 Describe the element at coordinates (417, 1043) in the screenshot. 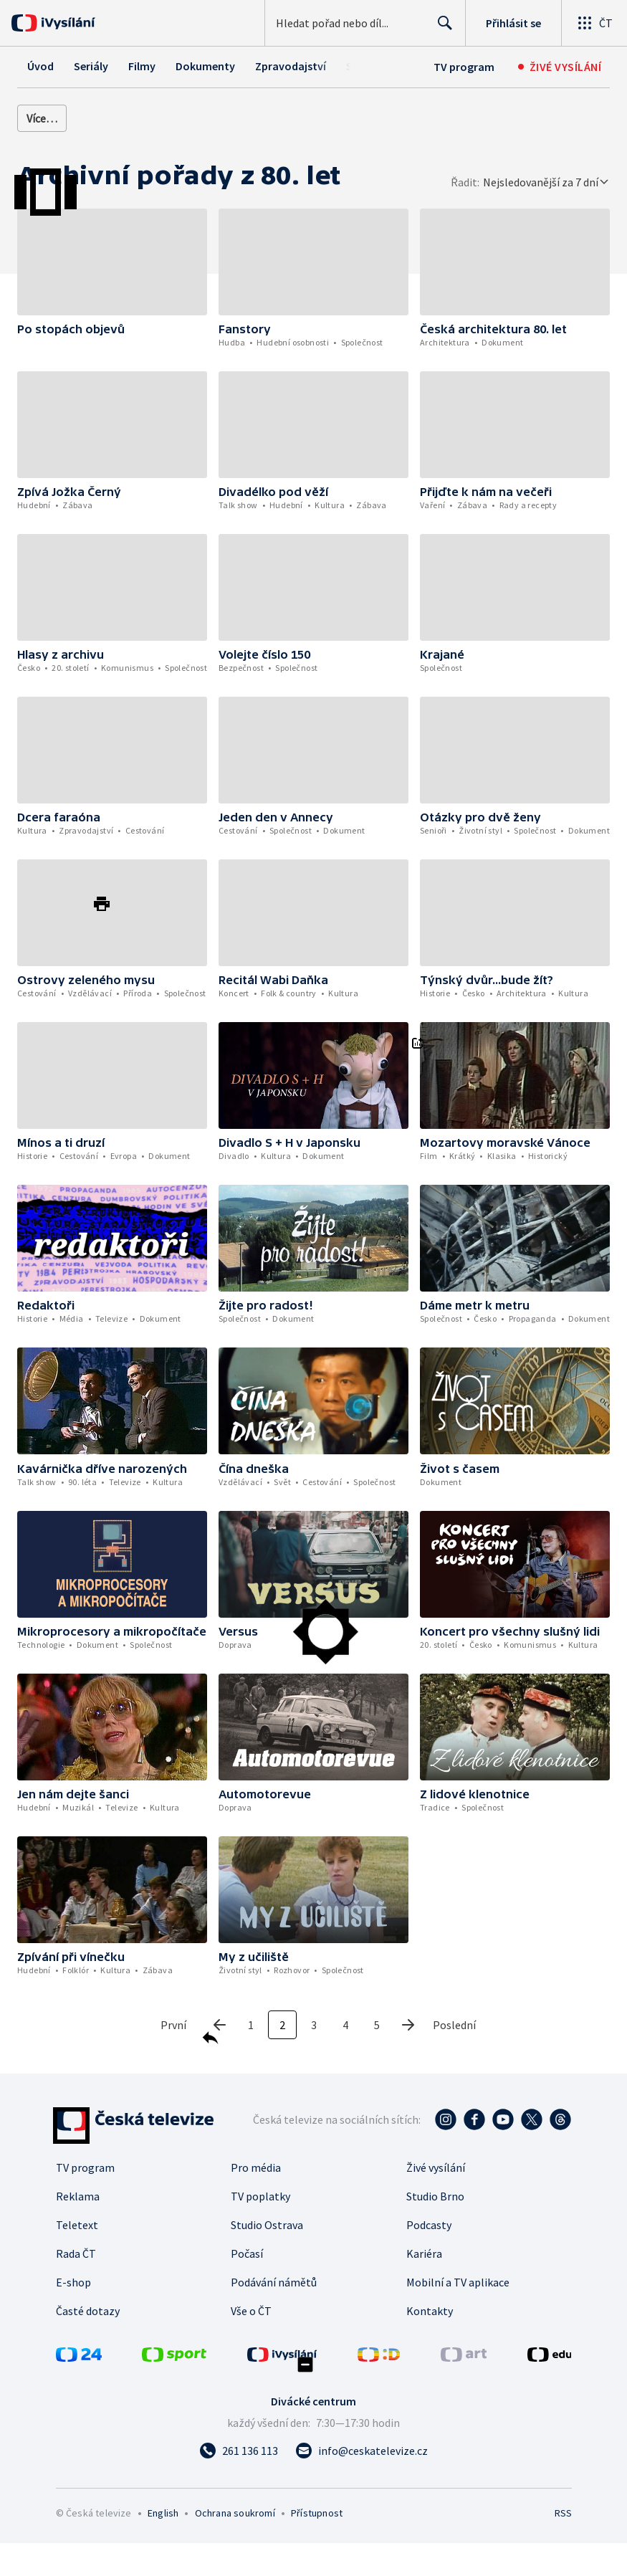

I see `add a new chart or graph` at that location.